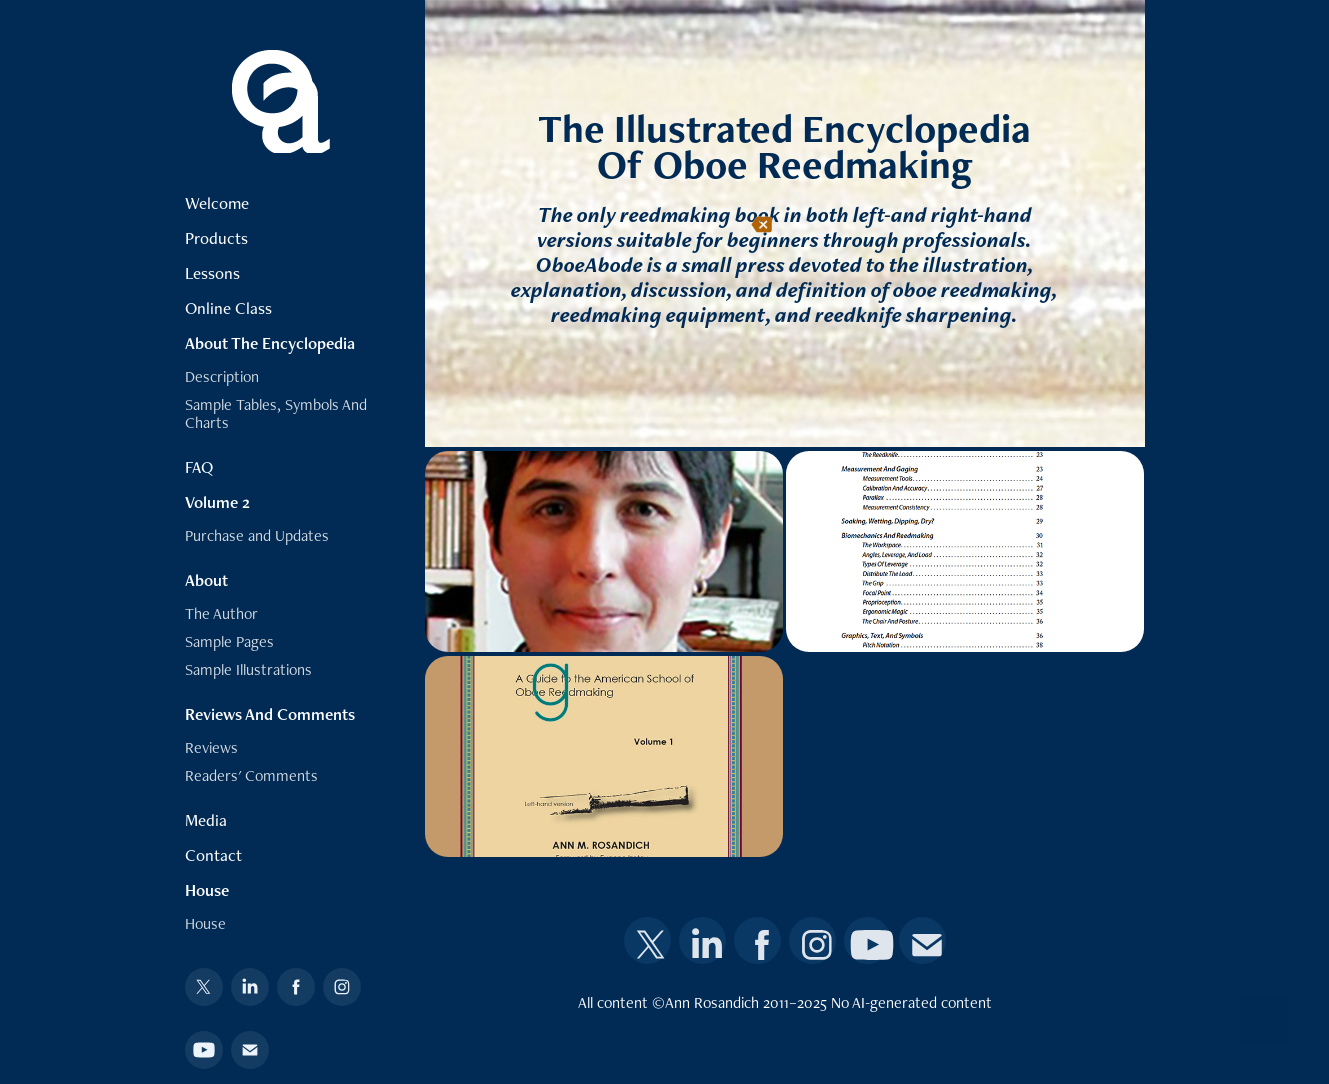  Describe the element at coordinates (550, 692) in the screenshot. I see `open the goodreads app` at that location.